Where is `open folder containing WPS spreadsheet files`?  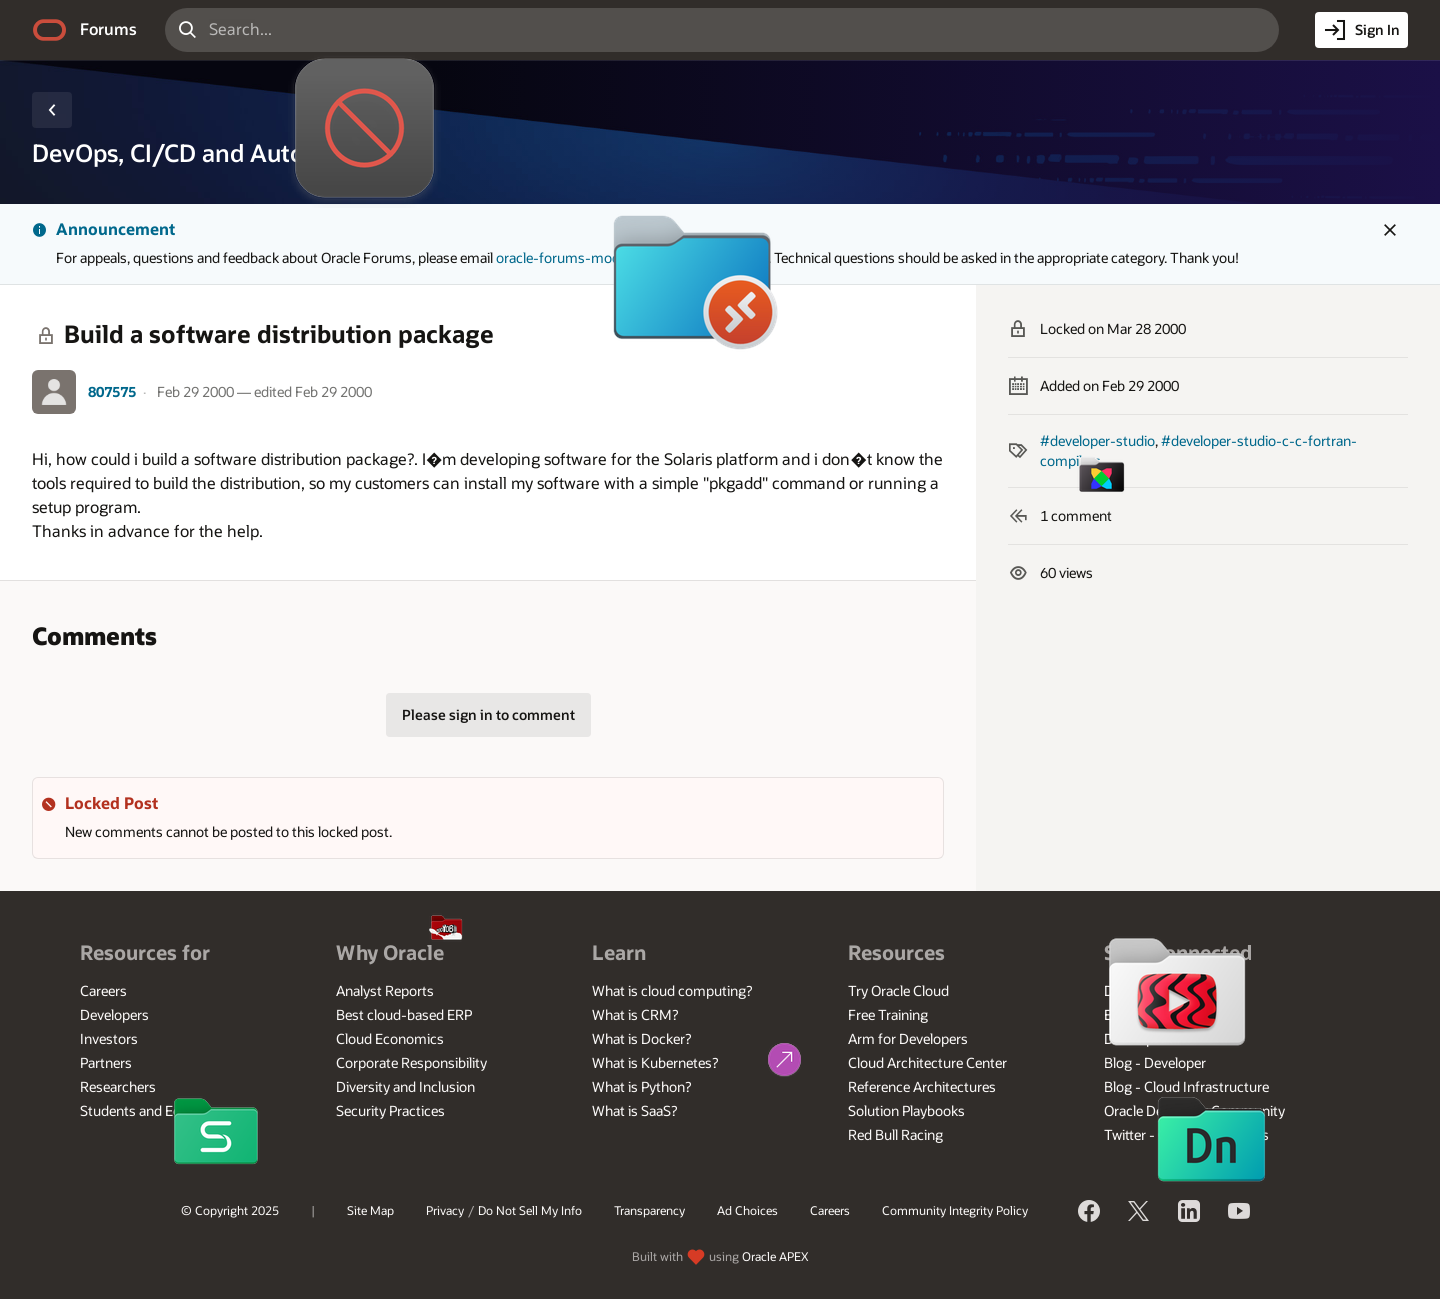 open folder containing WPS spreadsheet files is located at coordinates (215, 1133).